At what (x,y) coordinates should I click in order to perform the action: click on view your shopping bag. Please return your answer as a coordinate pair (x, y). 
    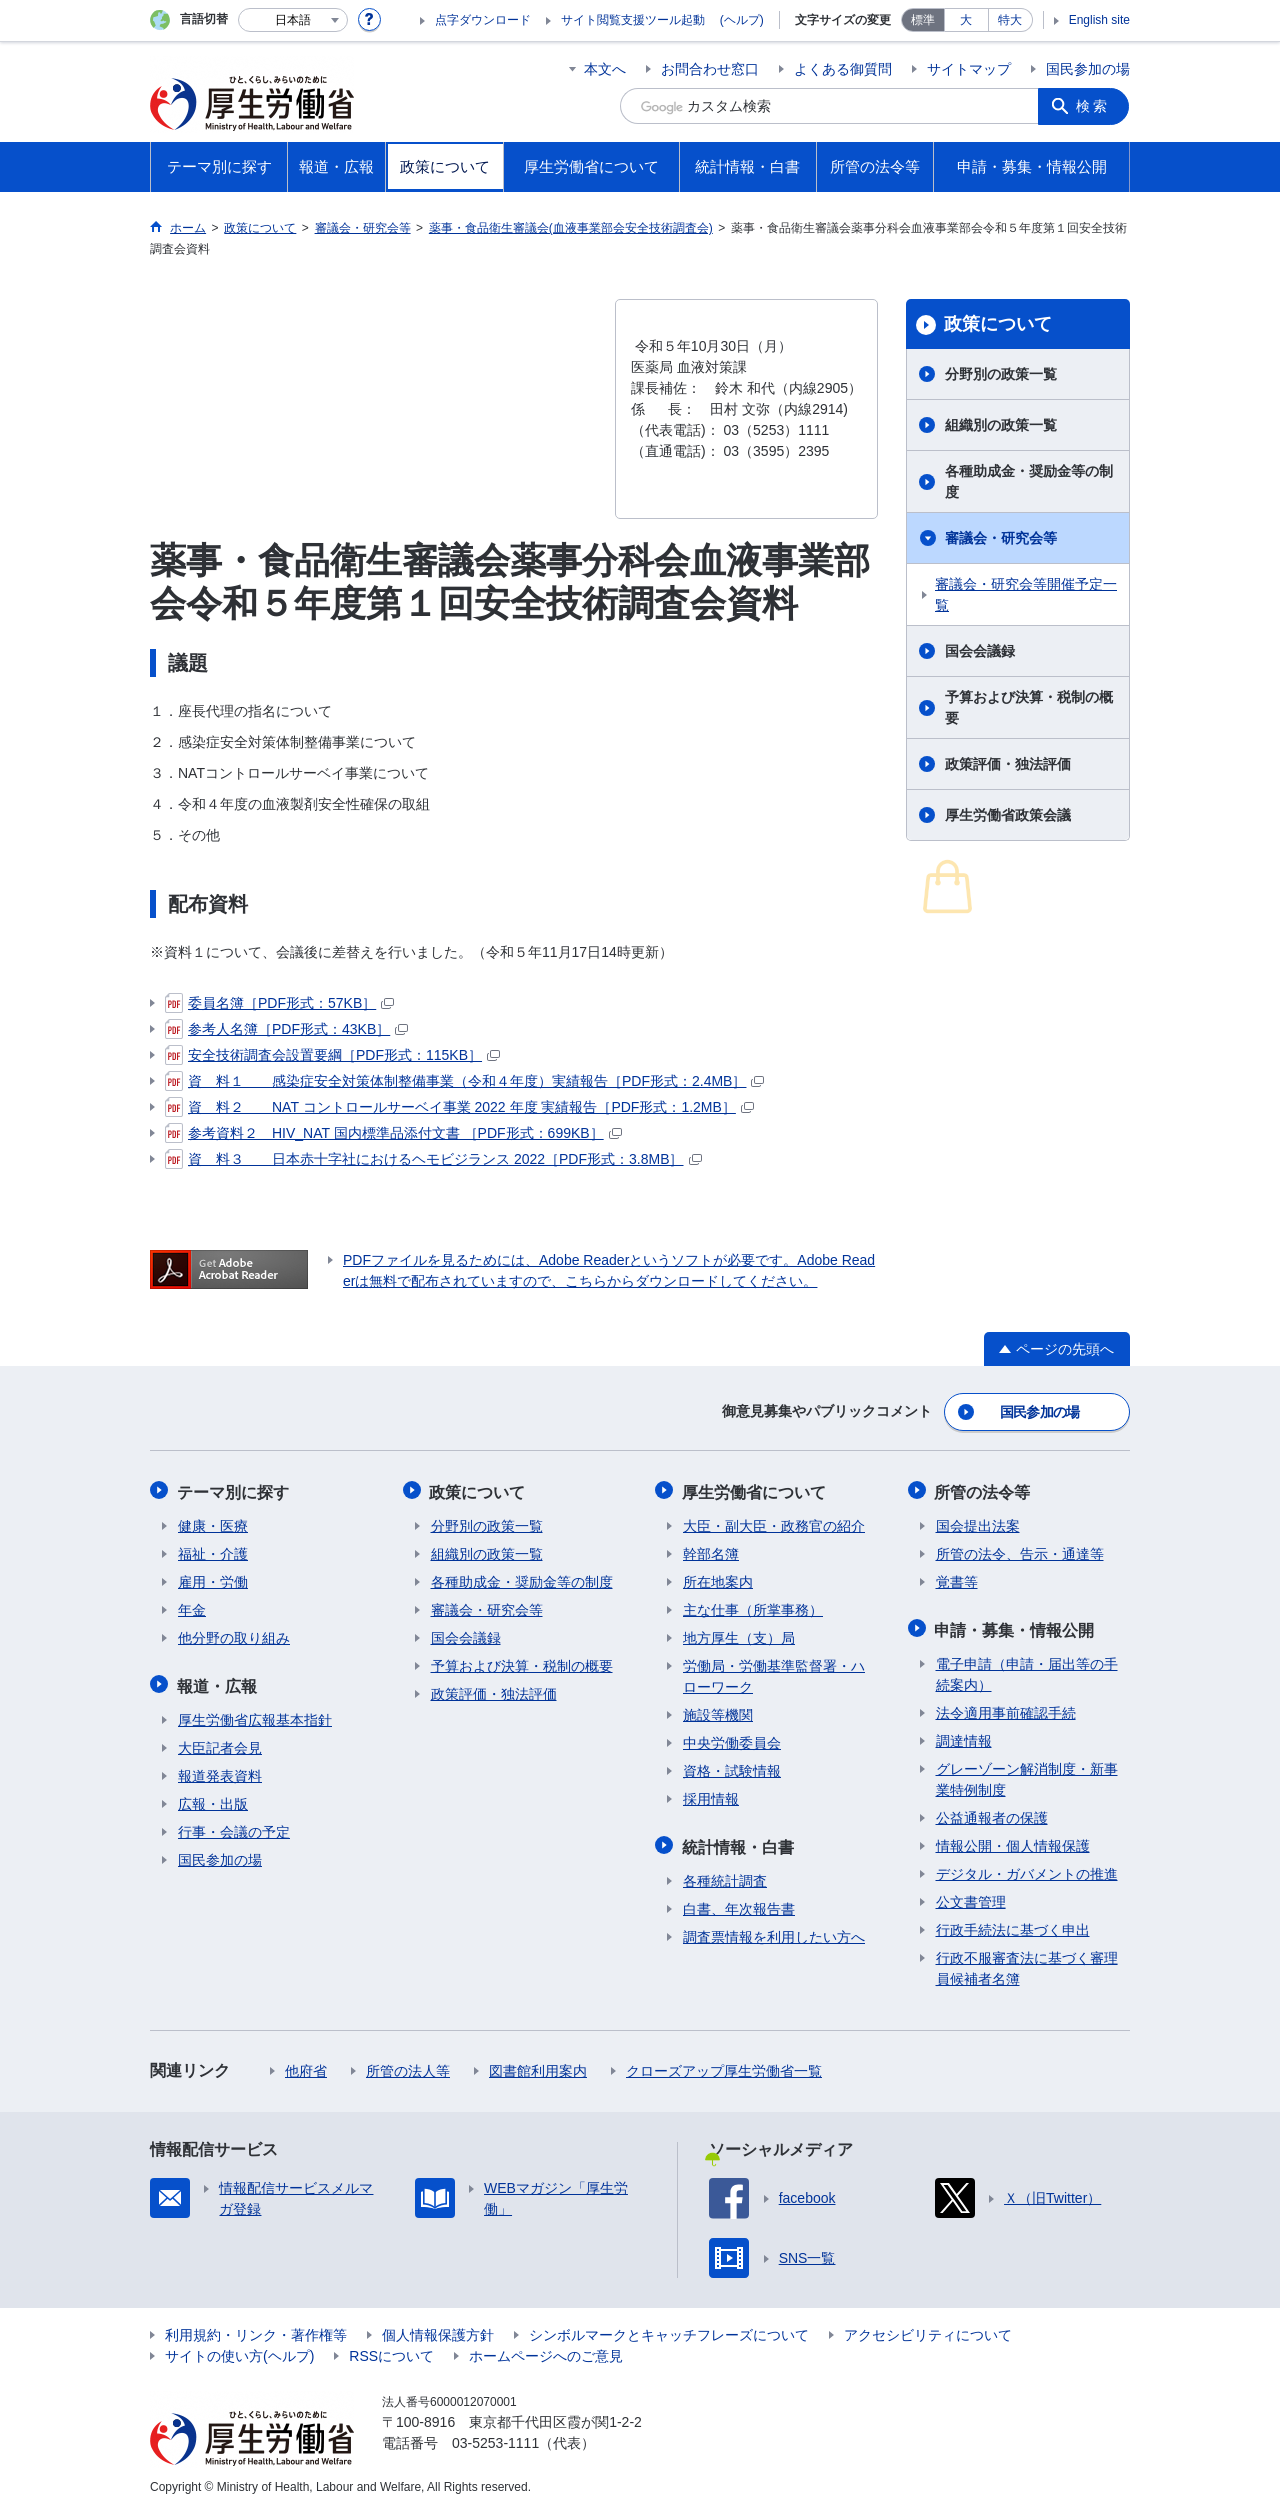
    Looking at the image, I should click on (947, 886).